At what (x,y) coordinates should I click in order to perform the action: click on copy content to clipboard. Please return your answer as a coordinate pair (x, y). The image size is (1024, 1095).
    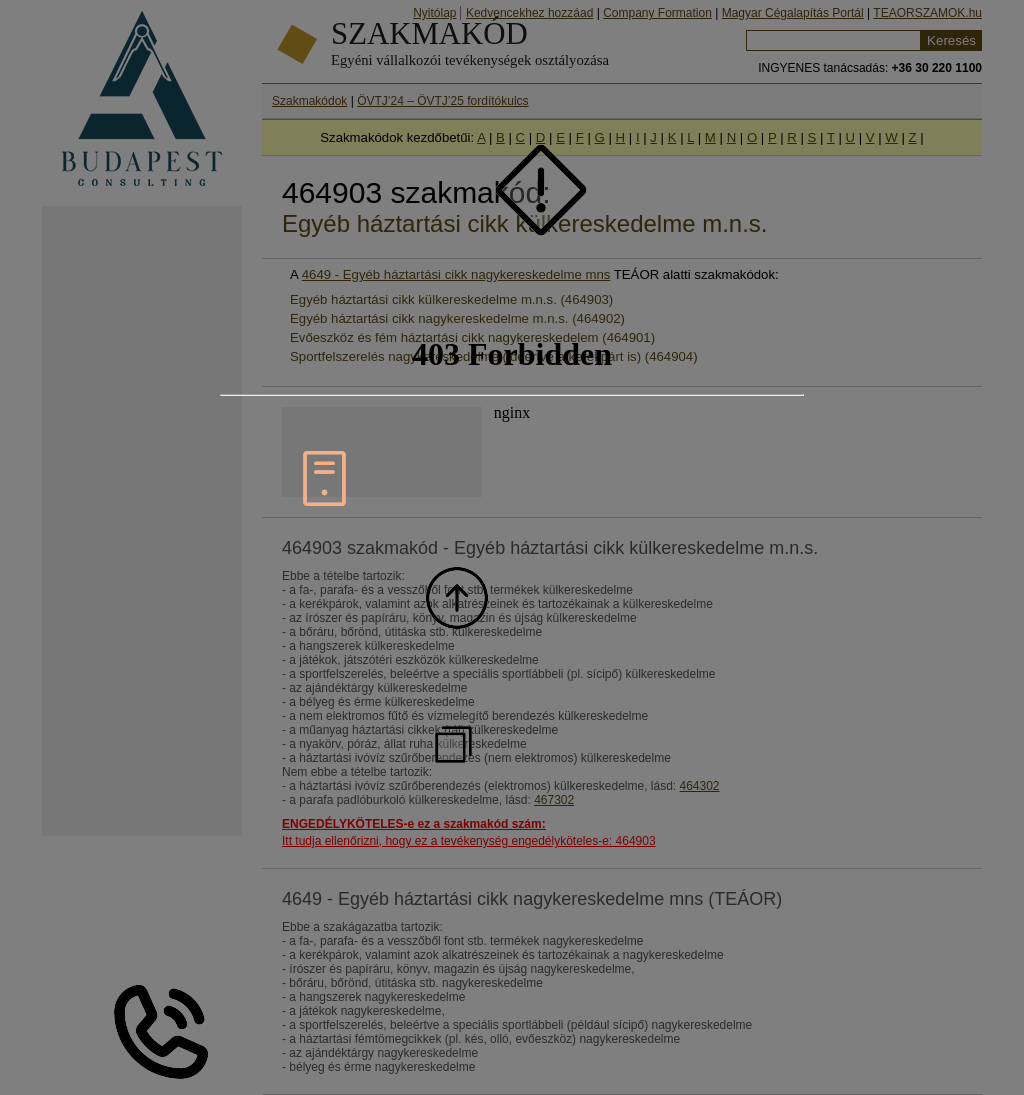
    Looking at the image, I should click on (453, 744).